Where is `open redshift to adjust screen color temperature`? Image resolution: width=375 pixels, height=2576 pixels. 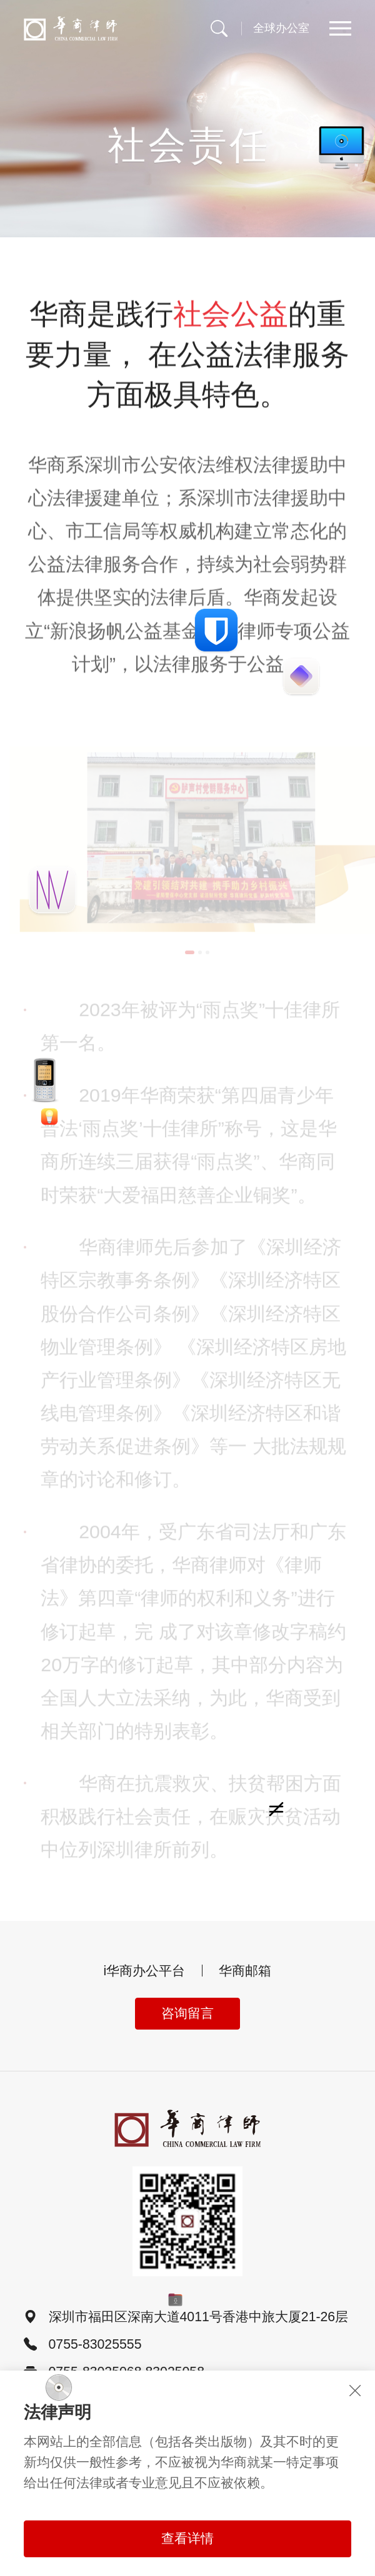 open redshift to adjust screen color temperature is located at coordinates (49, 1117).